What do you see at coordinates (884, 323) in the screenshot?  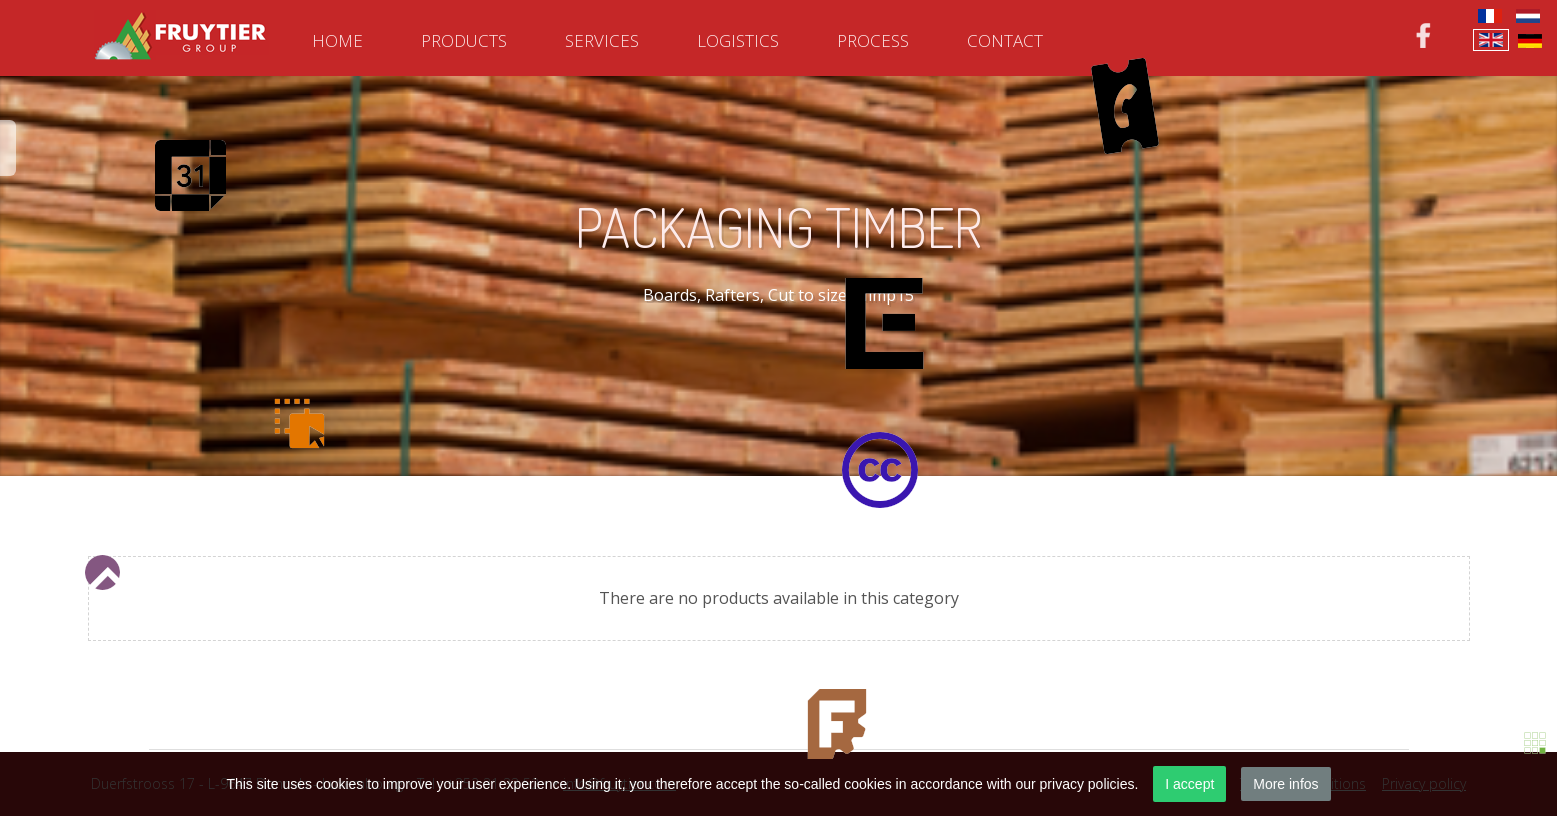 I see `Square Enix company logo` at bounding box center [884, 323].